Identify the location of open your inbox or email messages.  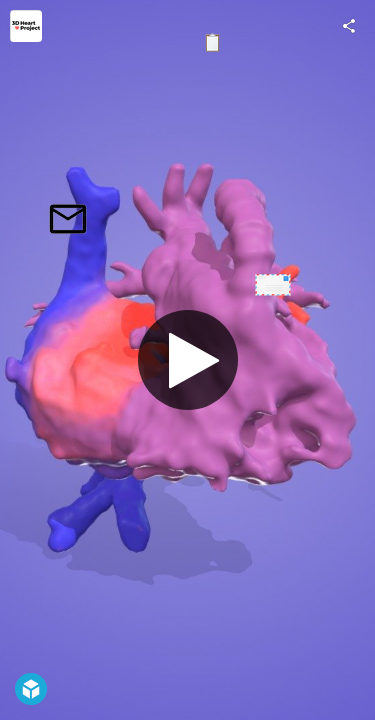
(68, 219).